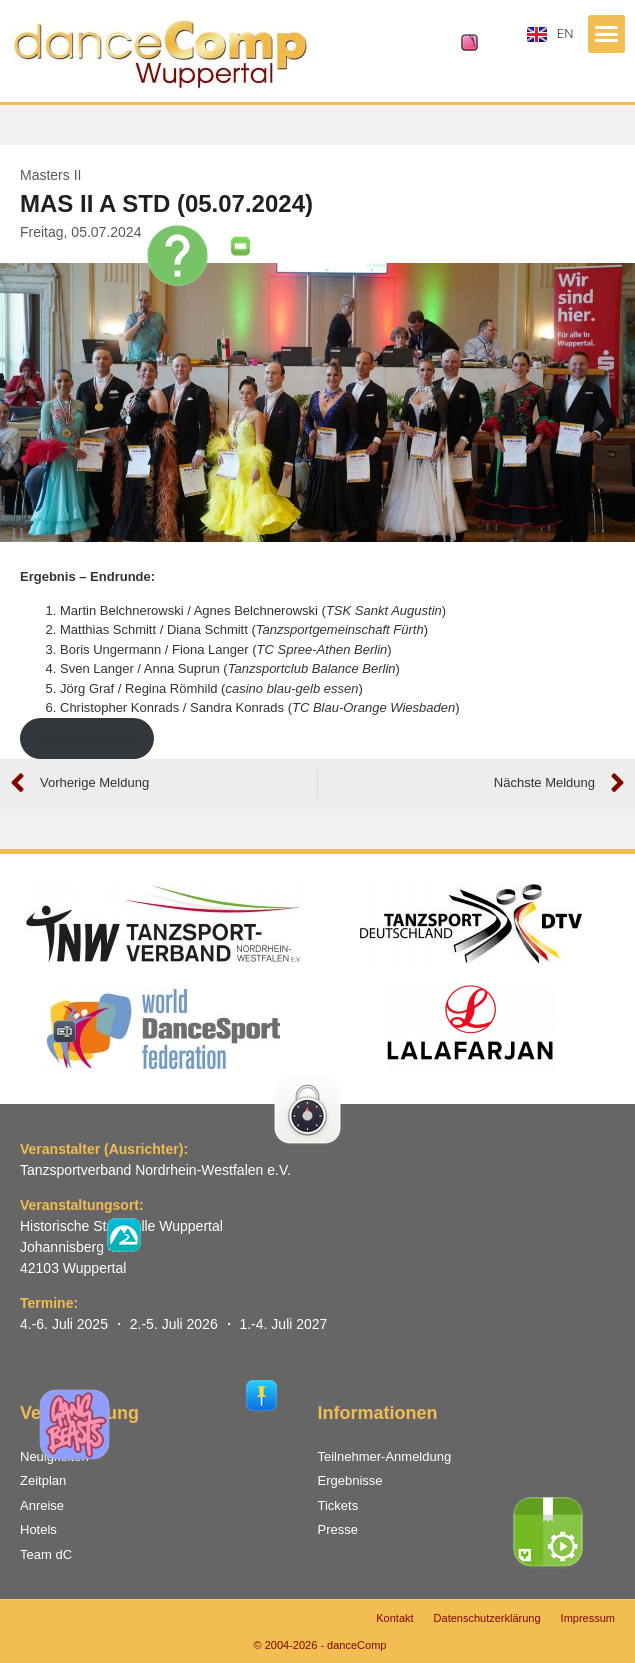  What do you see at coordinates (240, 246) in the screenshot?
I see `access battery and power settings` at bounding box center [240, 246].